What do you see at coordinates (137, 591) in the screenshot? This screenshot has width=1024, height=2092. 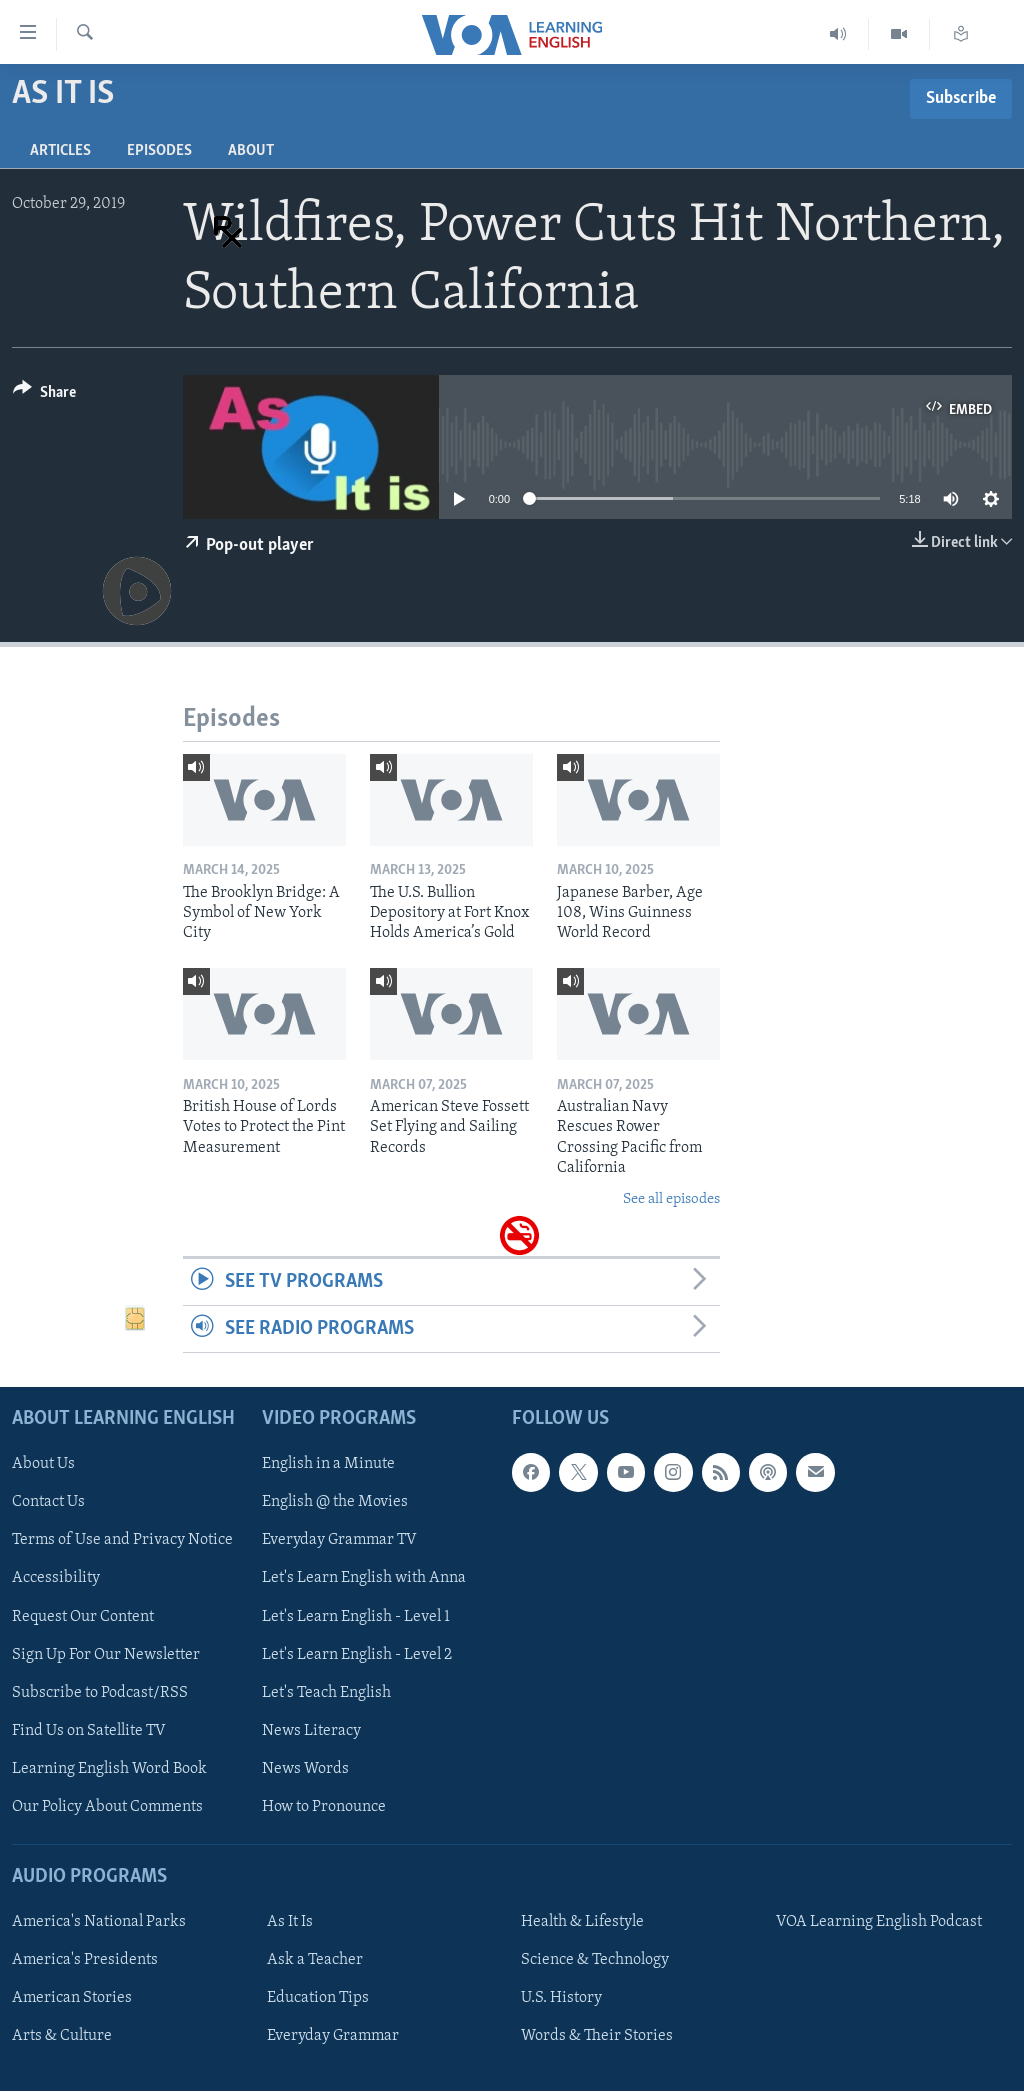 I see `centercode brand logo` at bounding box center [137, 591].